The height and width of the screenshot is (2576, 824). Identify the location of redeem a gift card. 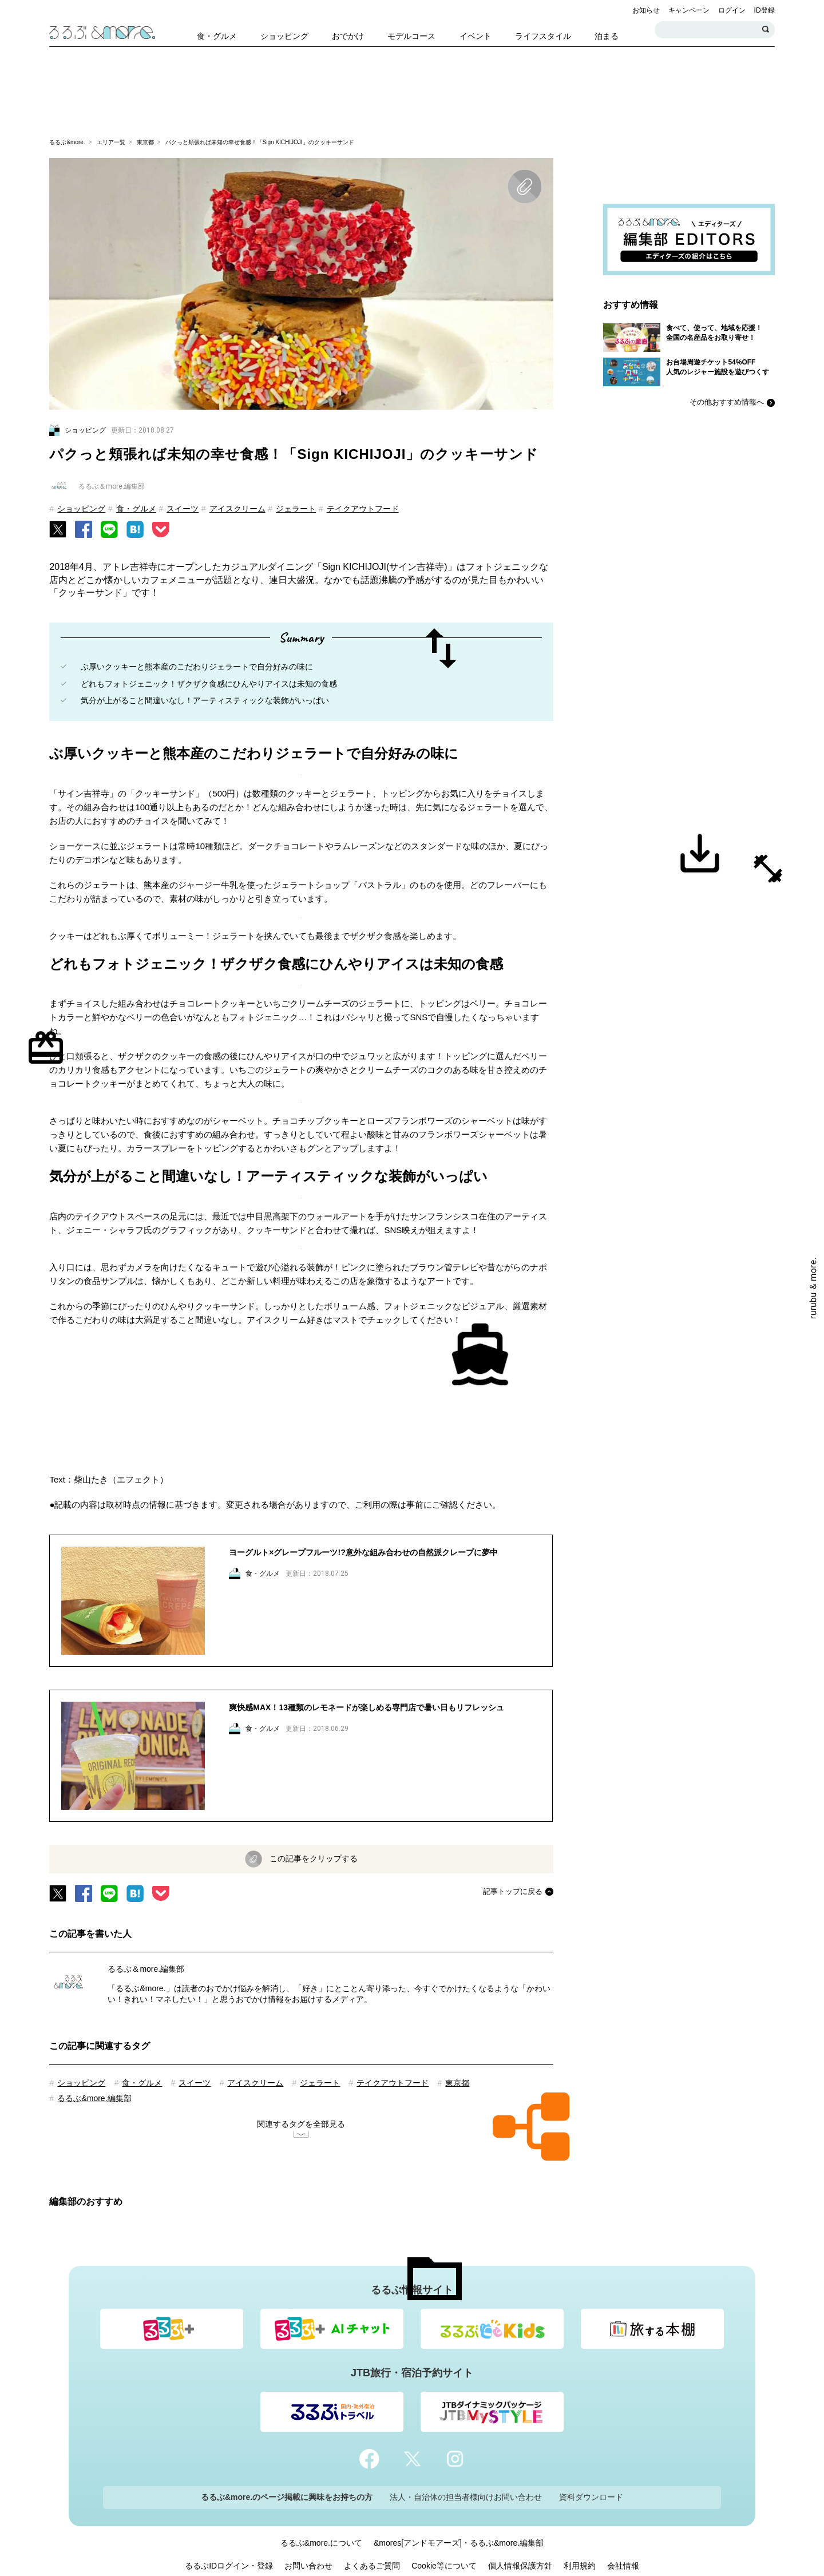
(46, 1048).